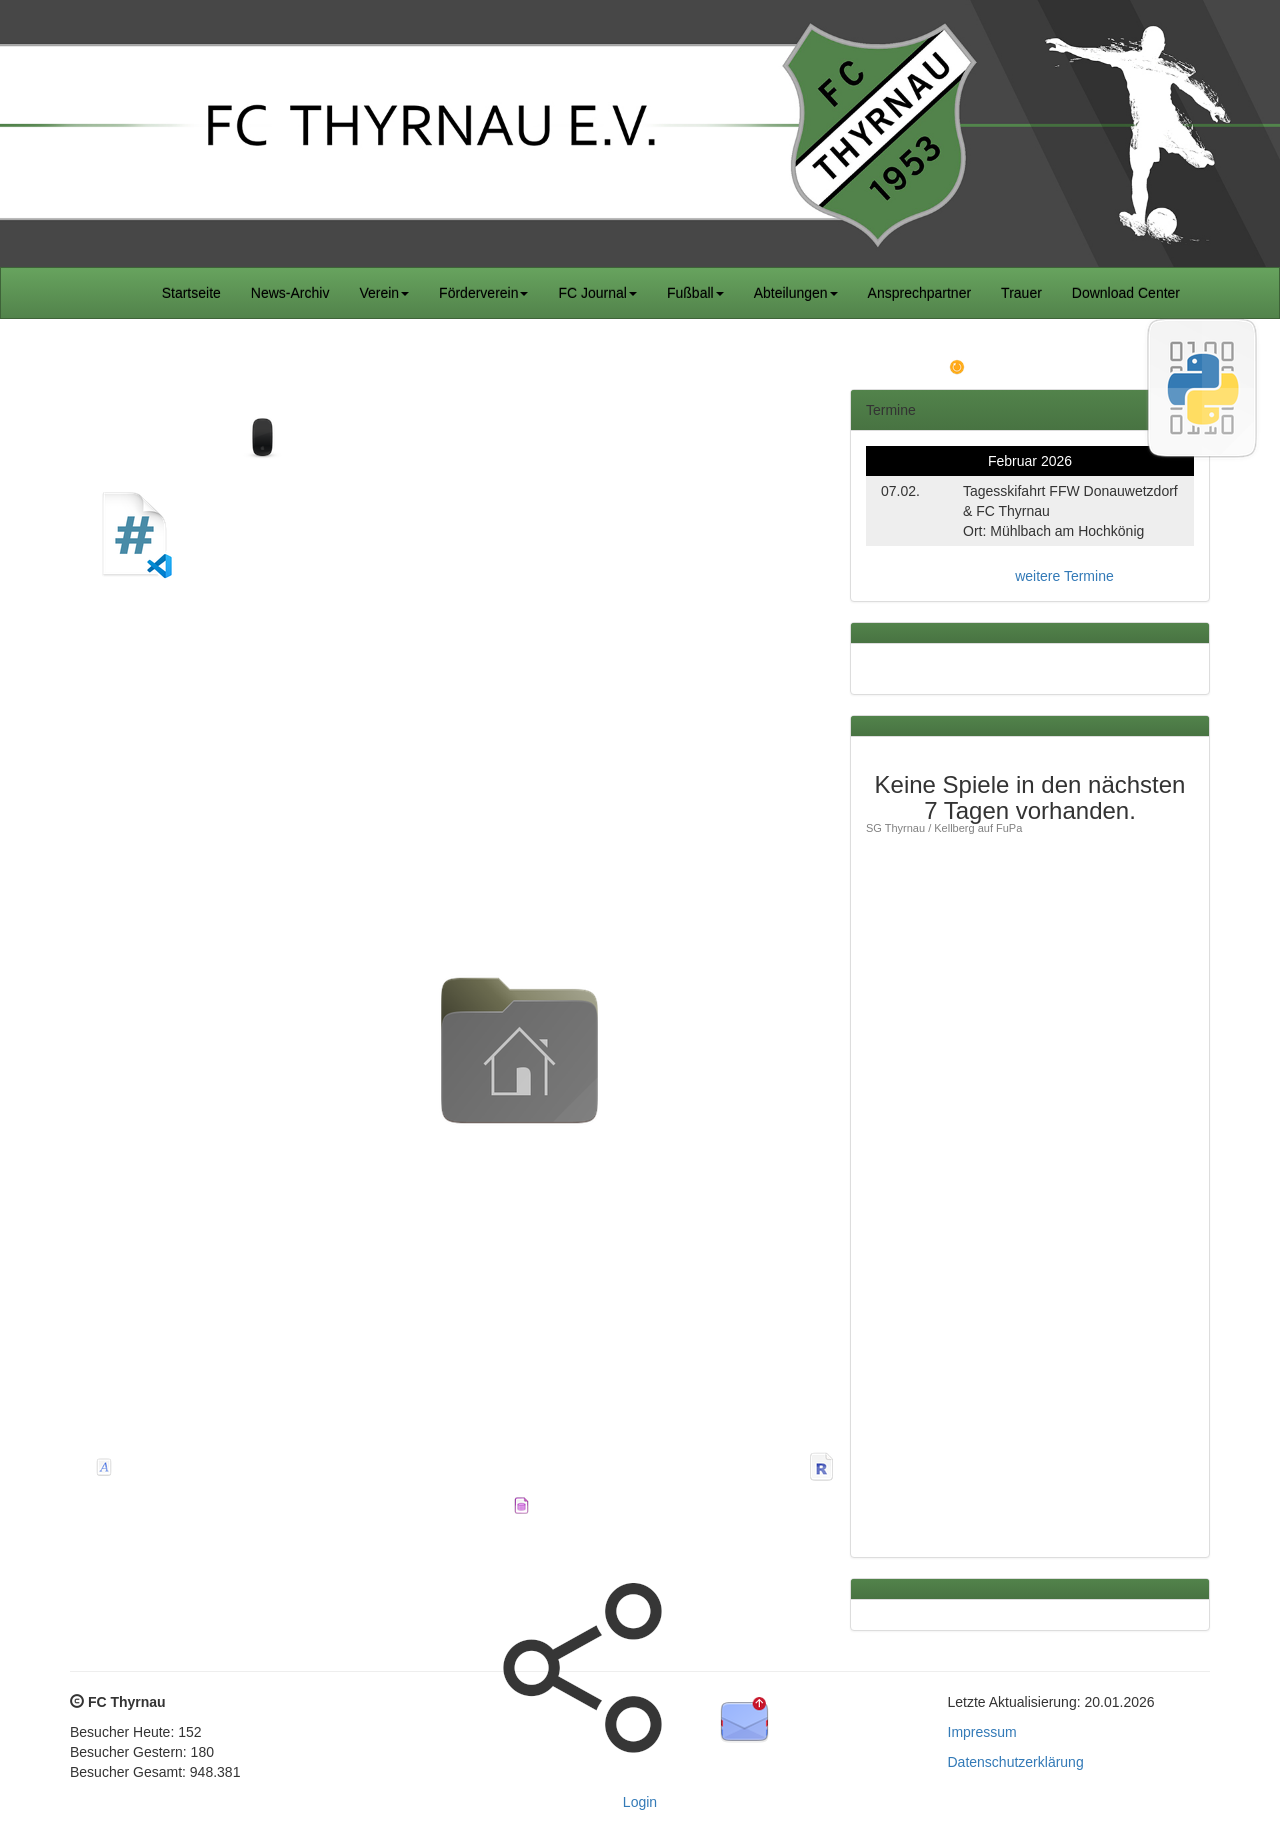 The width and height of the screenshot is (1280, 1832). I want to click on bluetooth mouse connected, so click(262, 438).